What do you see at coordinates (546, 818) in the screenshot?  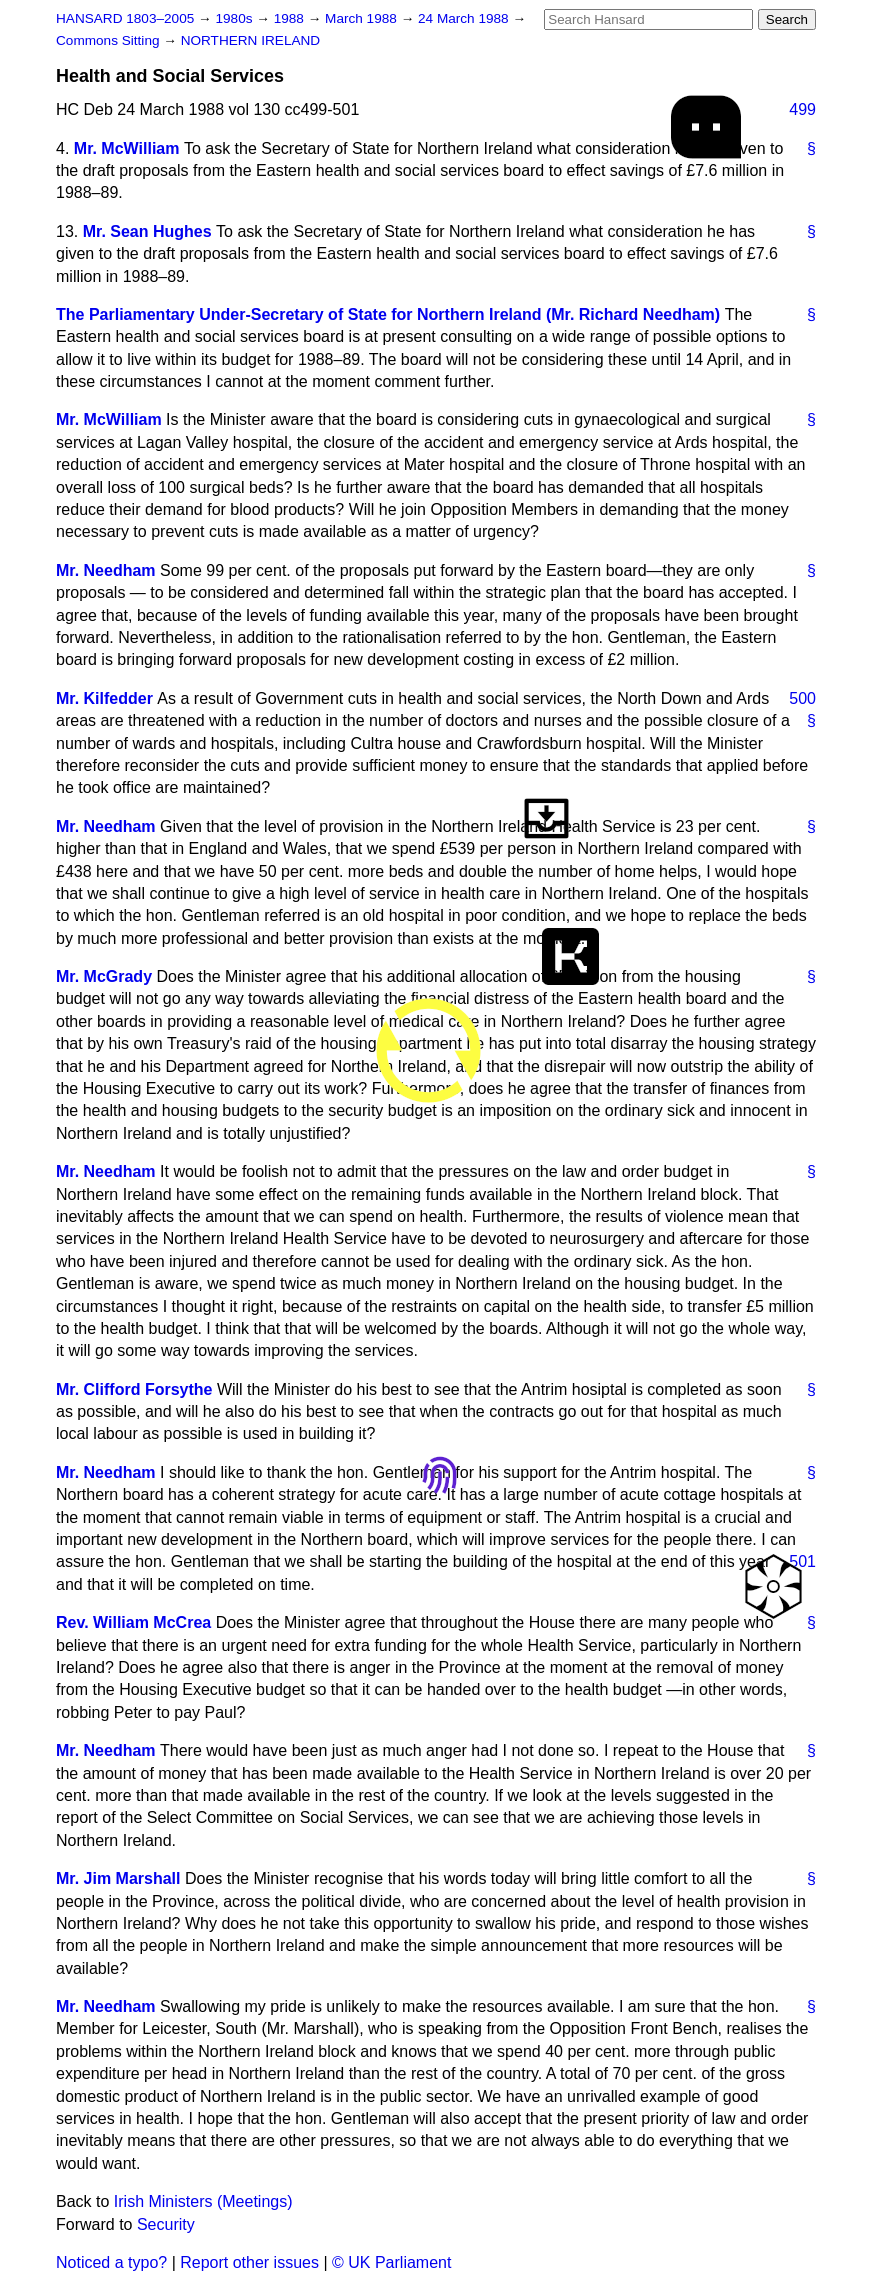 I see `import files or data into the application` at bounding box center [546, 818].